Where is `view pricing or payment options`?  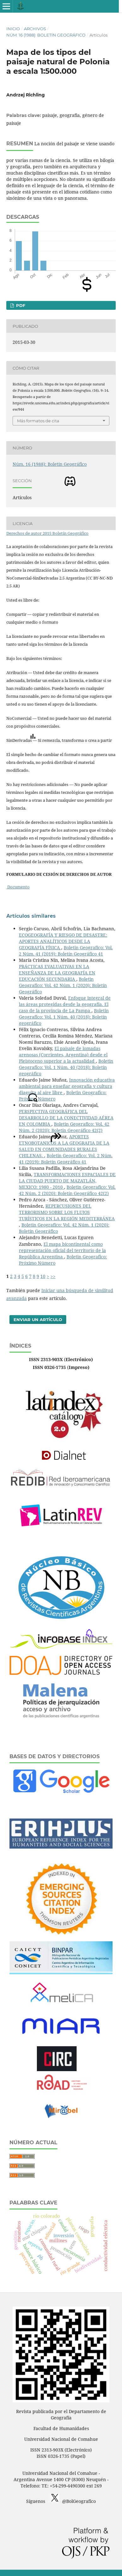 view pricing or payment options is located at coordinates (87, 284).